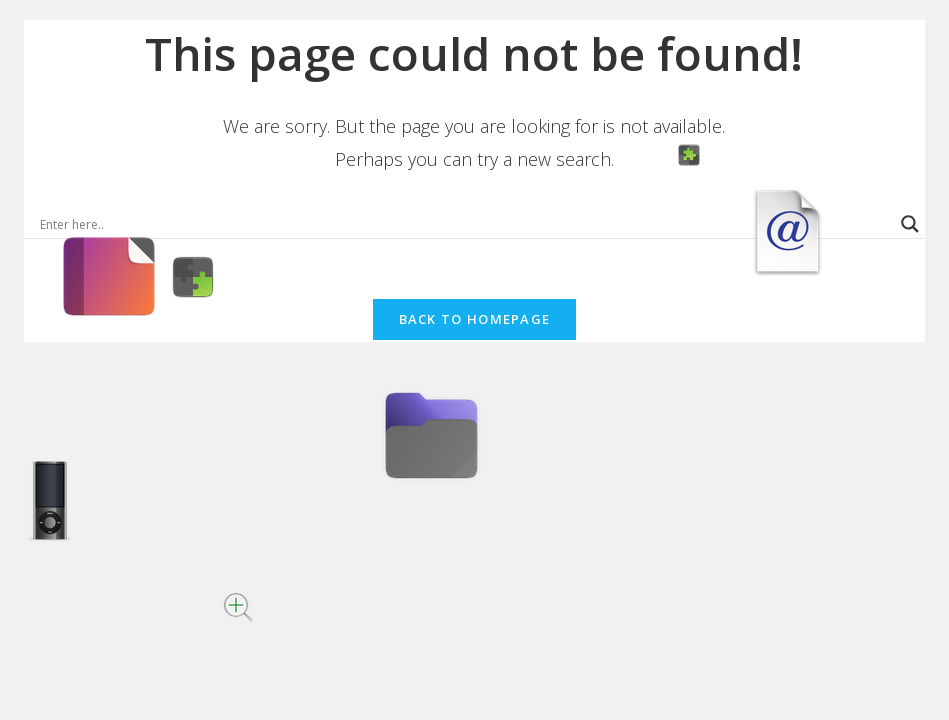 This screenshot has width=949, height=720. What do you see at coordinates (49, 501) in the screenshot?
I see `manage connected iPod device` at bounding box center [49, 501].